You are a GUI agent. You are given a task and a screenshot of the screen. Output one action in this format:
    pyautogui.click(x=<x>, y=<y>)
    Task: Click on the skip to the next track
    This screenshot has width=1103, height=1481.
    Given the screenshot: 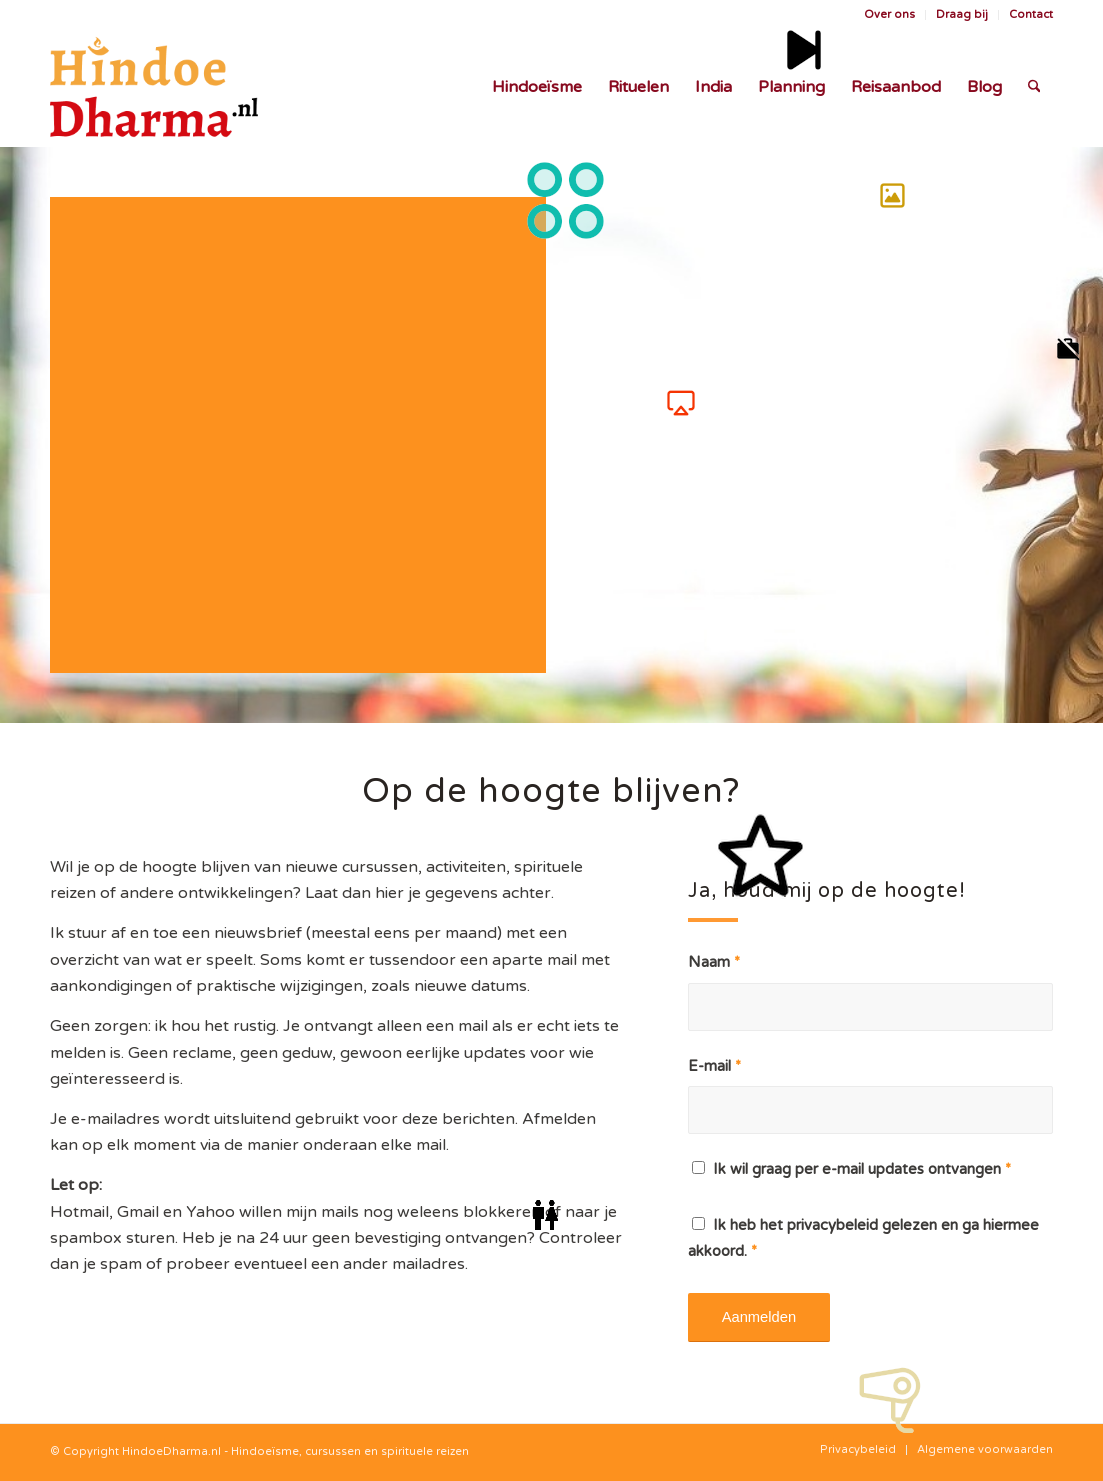 What is the action you would take?
    pyautogui.click(x=804, y=50)
    